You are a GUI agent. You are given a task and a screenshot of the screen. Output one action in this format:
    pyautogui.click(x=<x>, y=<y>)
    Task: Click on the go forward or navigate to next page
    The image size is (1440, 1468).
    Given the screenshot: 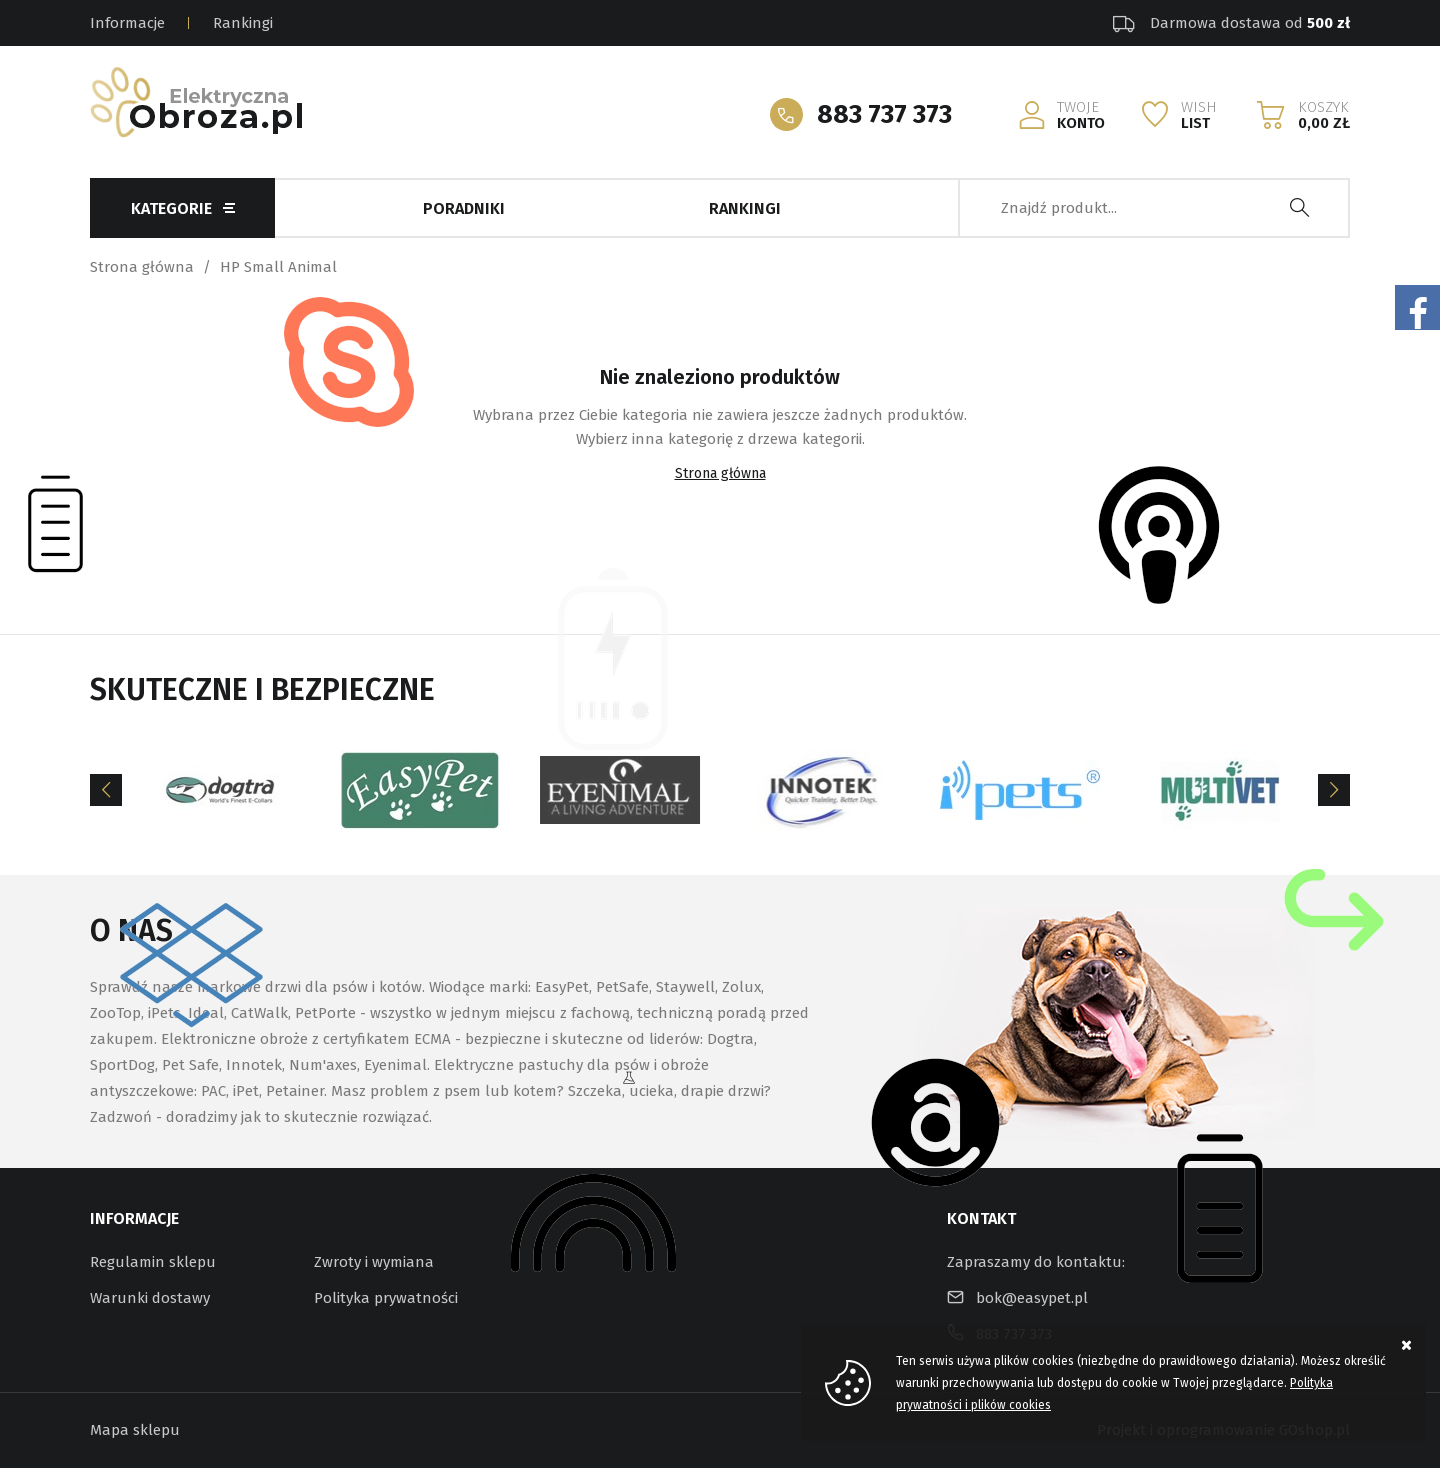 What is the action you would take?
    pyautogui.click(x=1337, y=904)
    